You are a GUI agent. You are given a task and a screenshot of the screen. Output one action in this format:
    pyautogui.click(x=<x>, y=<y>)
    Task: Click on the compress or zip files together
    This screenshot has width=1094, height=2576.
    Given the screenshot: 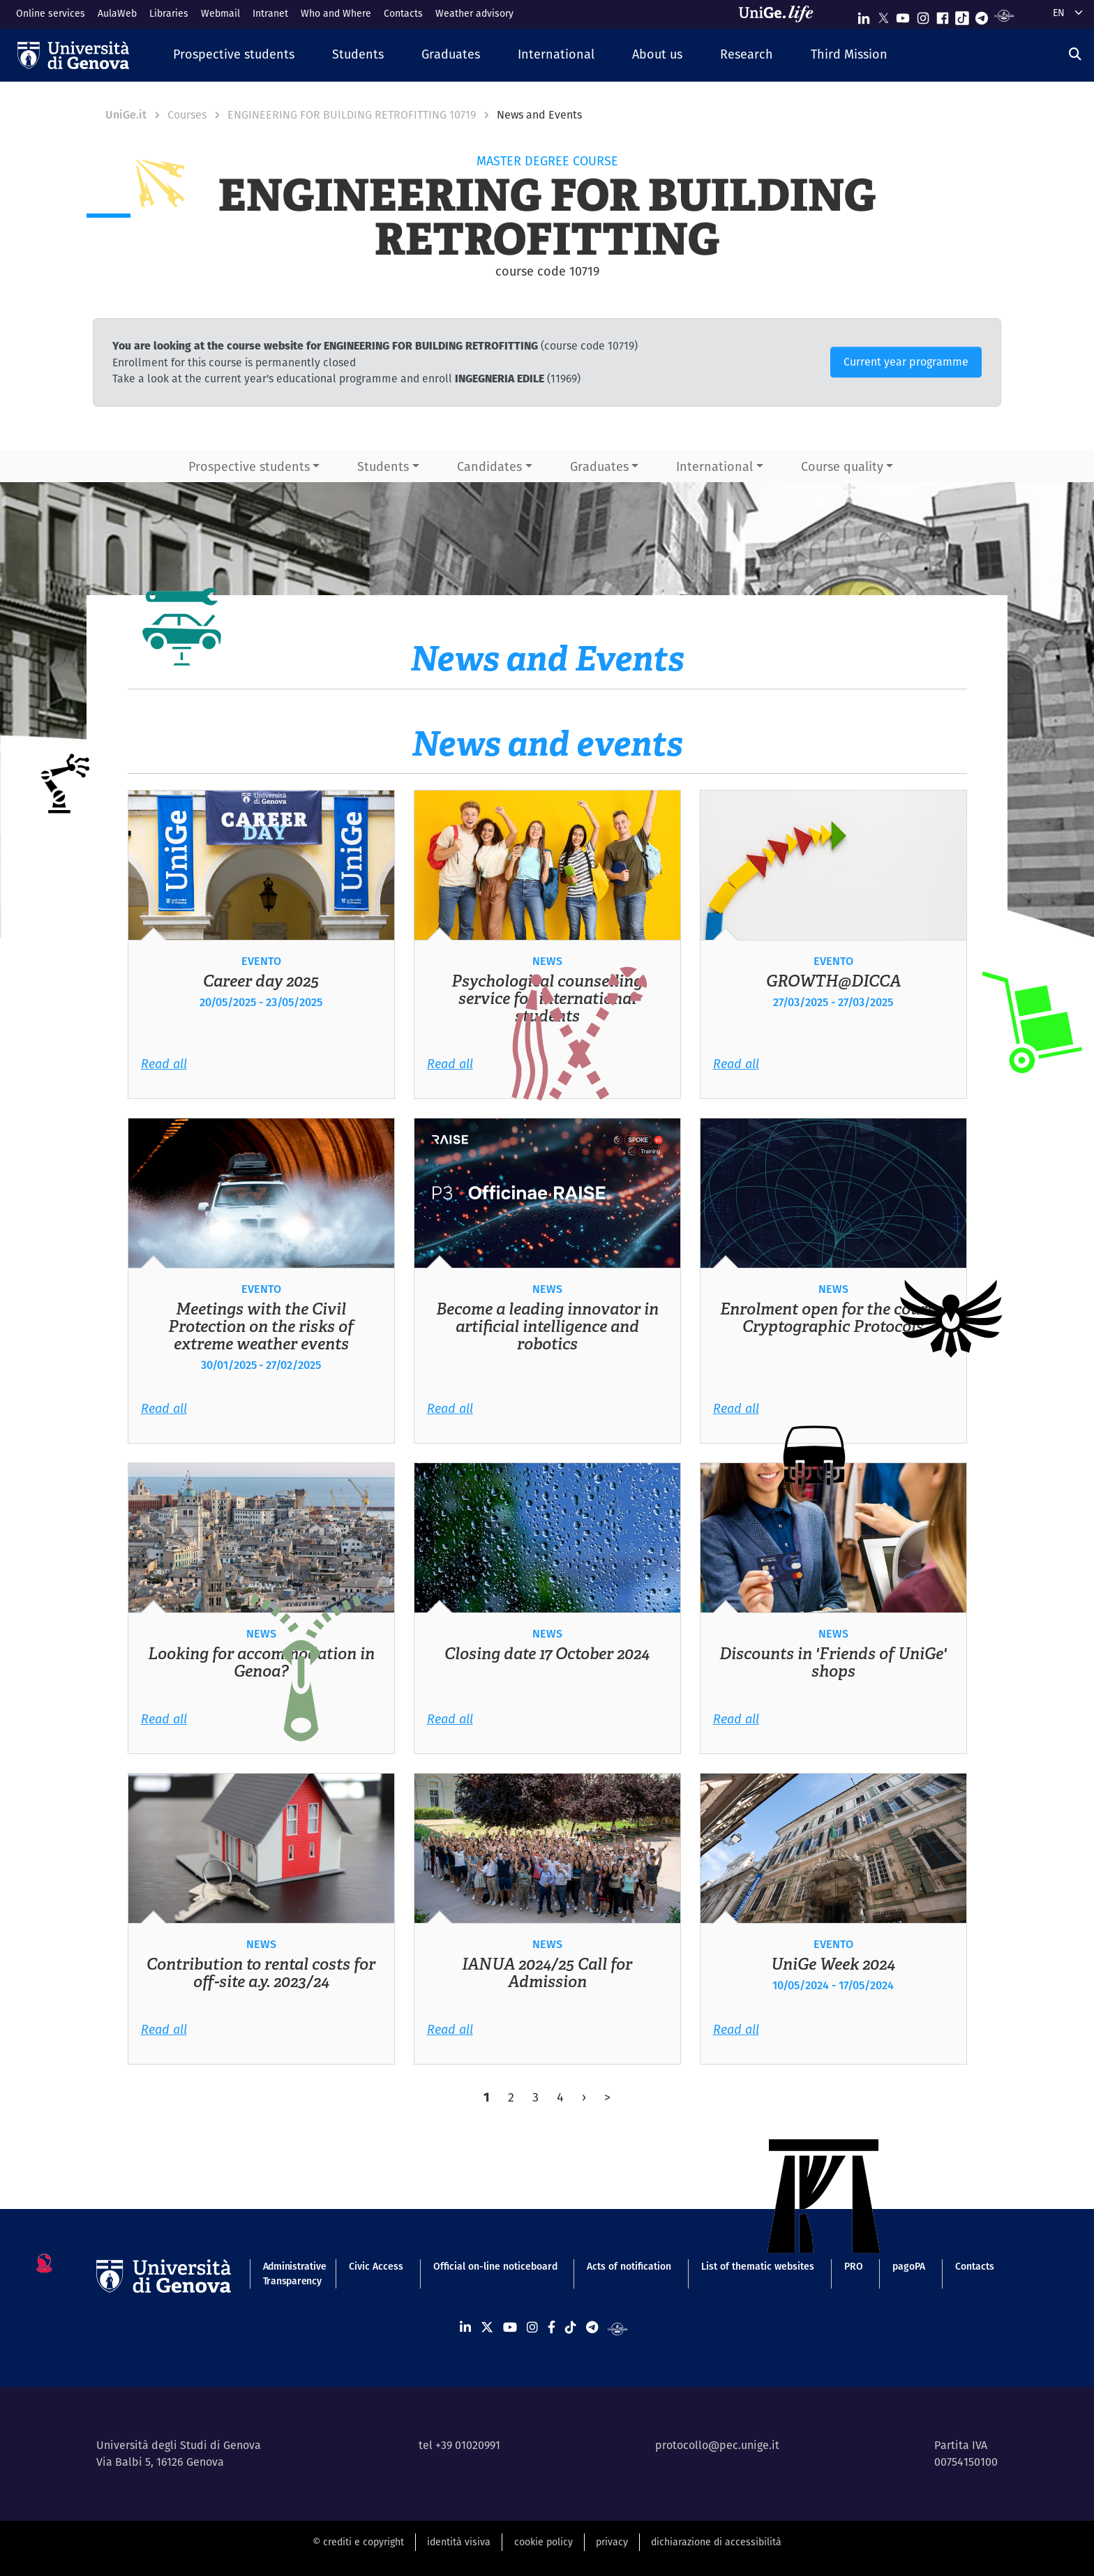 What is the action you would take?
    pyautogui.click(x=301, y=1668)
    